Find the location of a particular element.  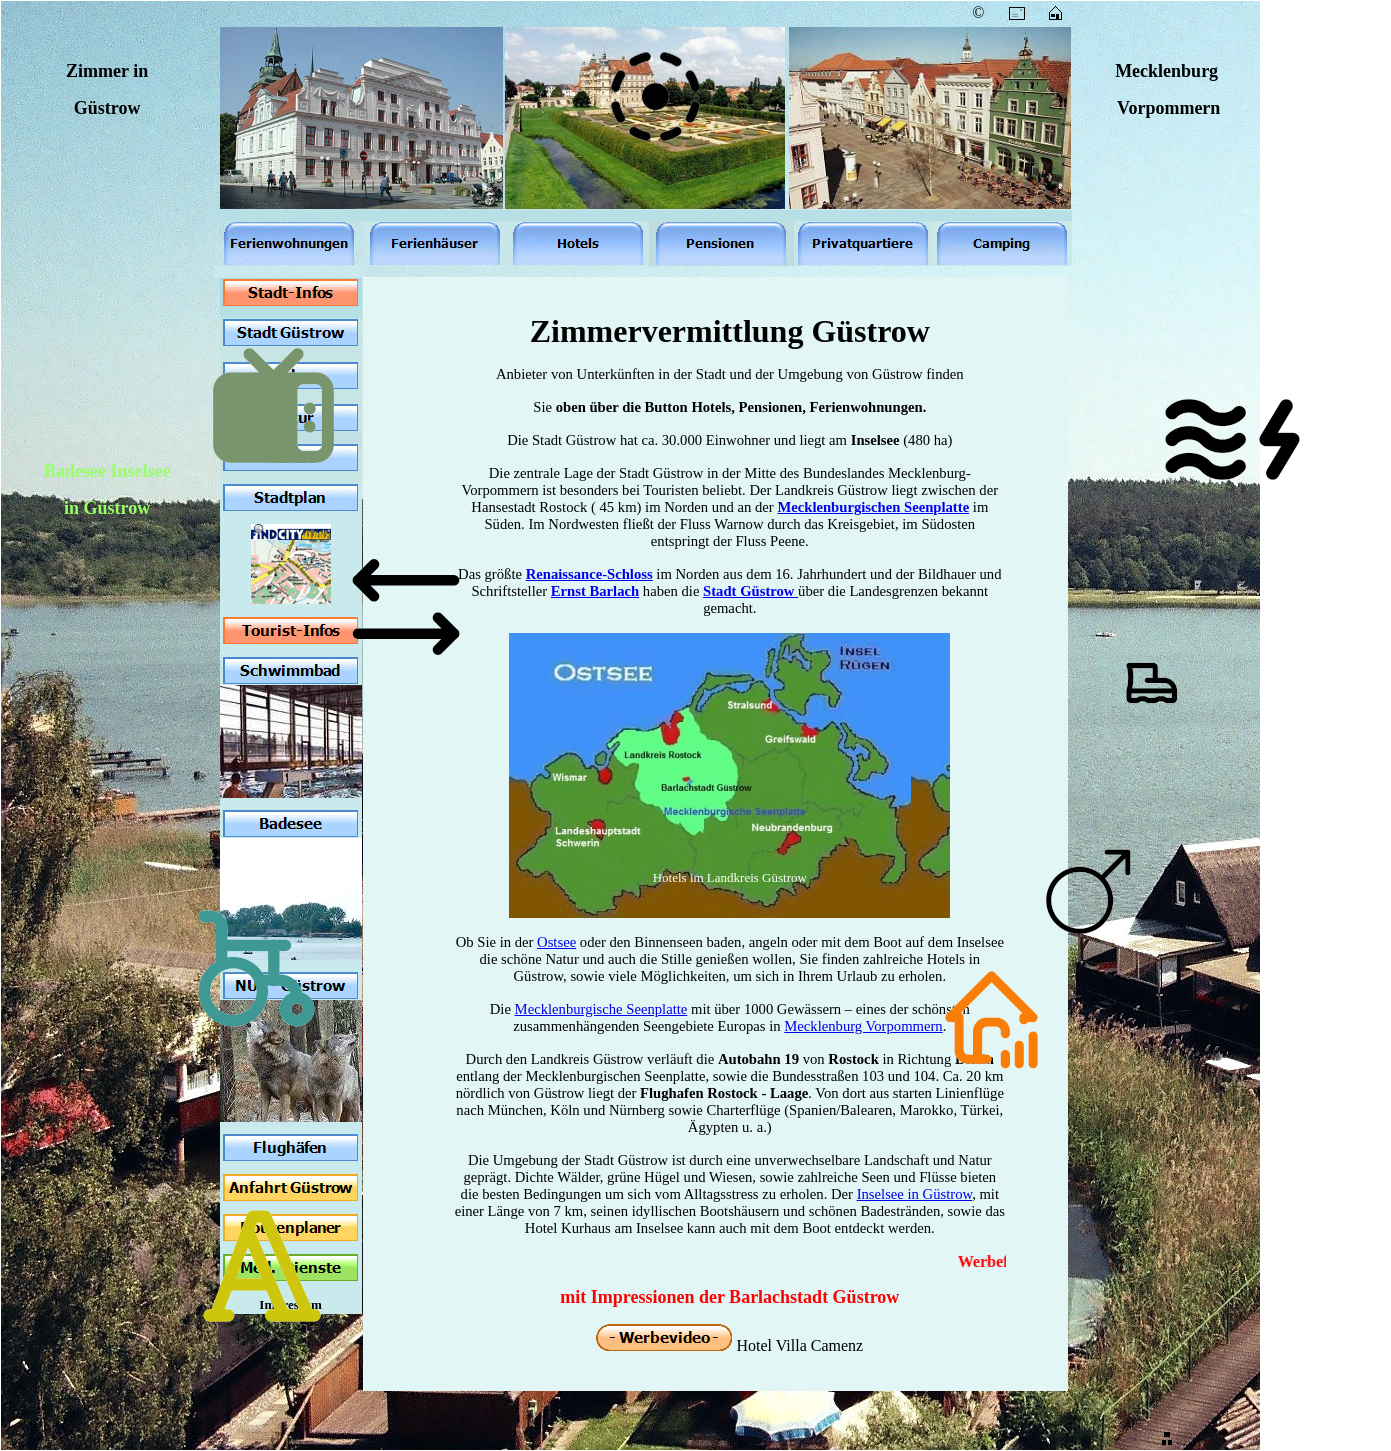

indicates wheelchair accessibility available is located at coordinates (256, 968).